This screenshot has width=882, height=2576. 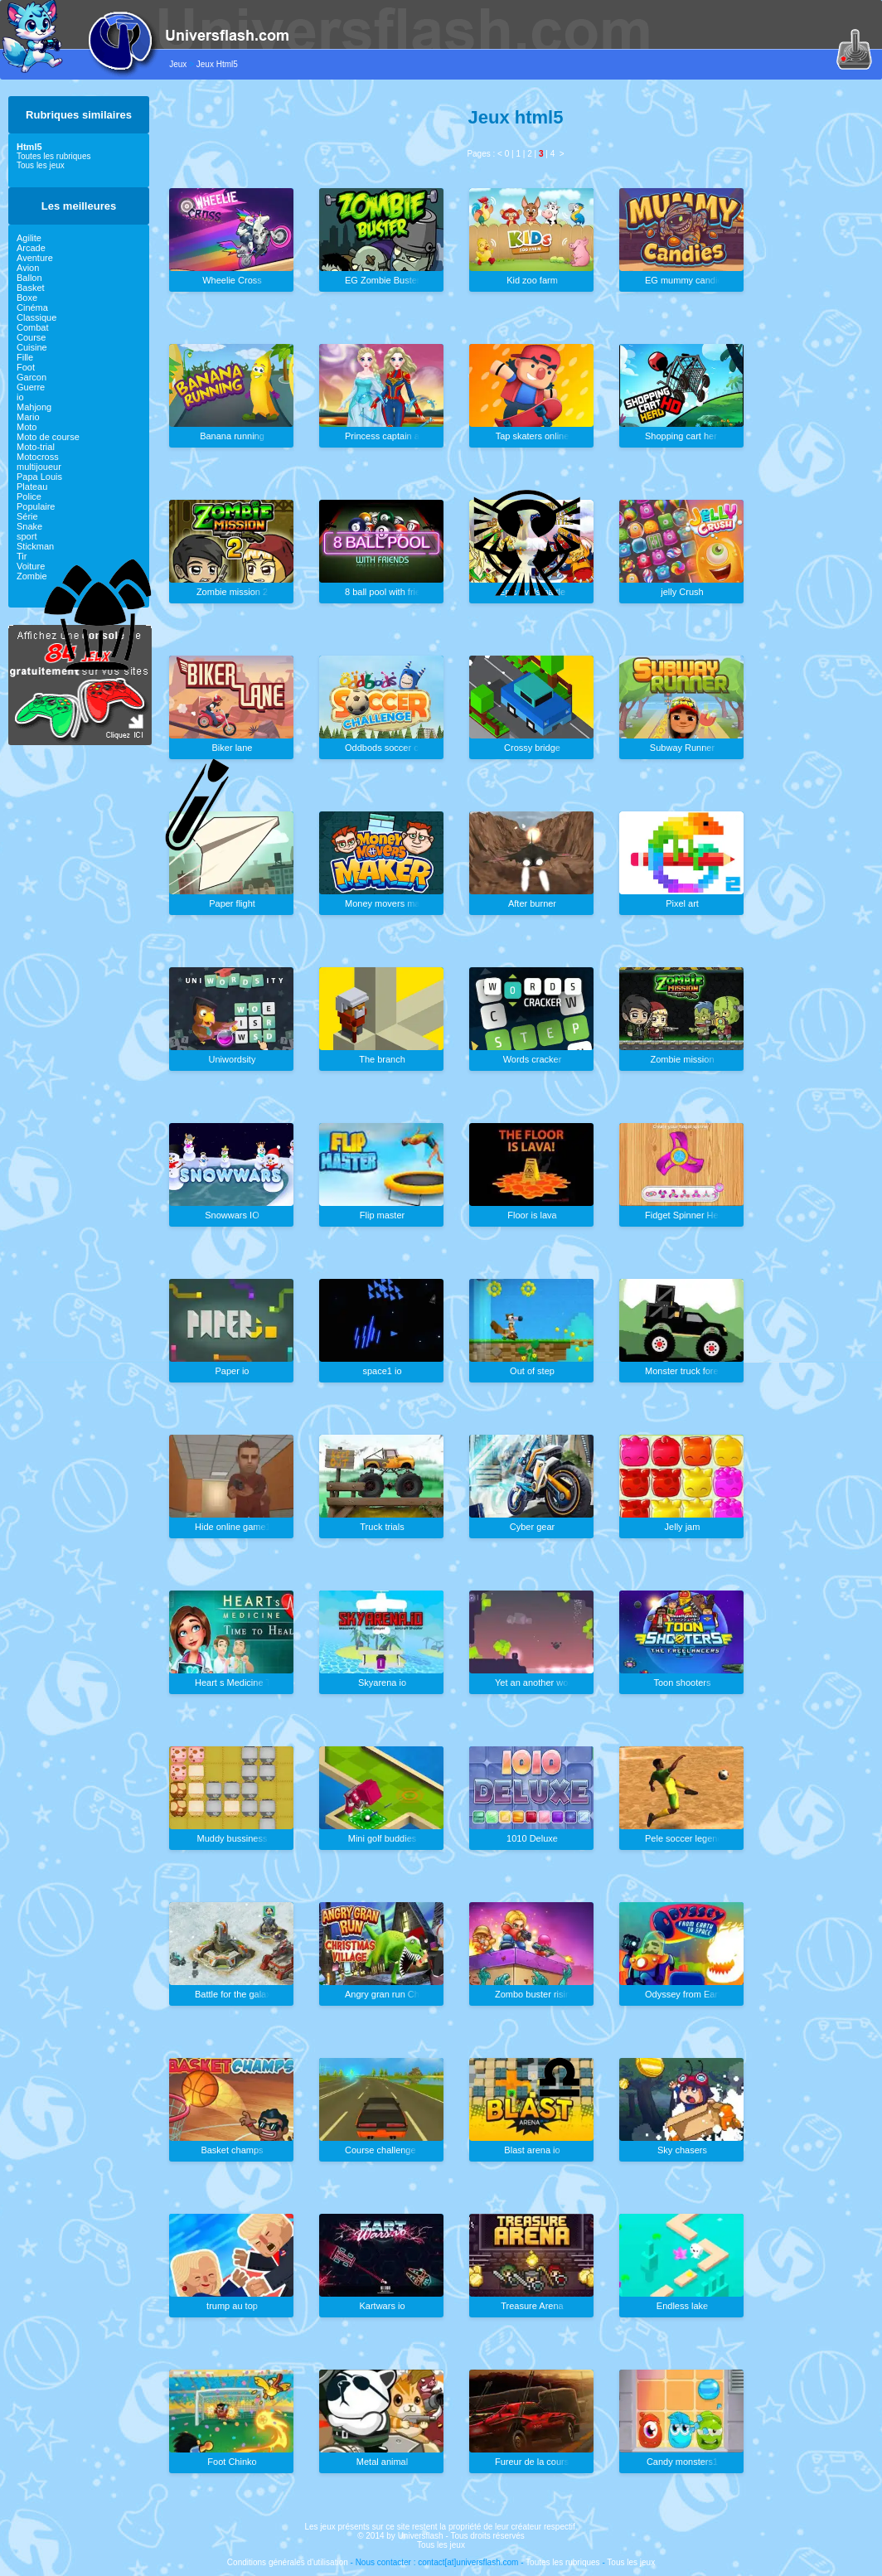 What do you see at coordinates (195, 805) in the screenshot?
I see `collect or store a potion item` at bounding box center [195, 805].